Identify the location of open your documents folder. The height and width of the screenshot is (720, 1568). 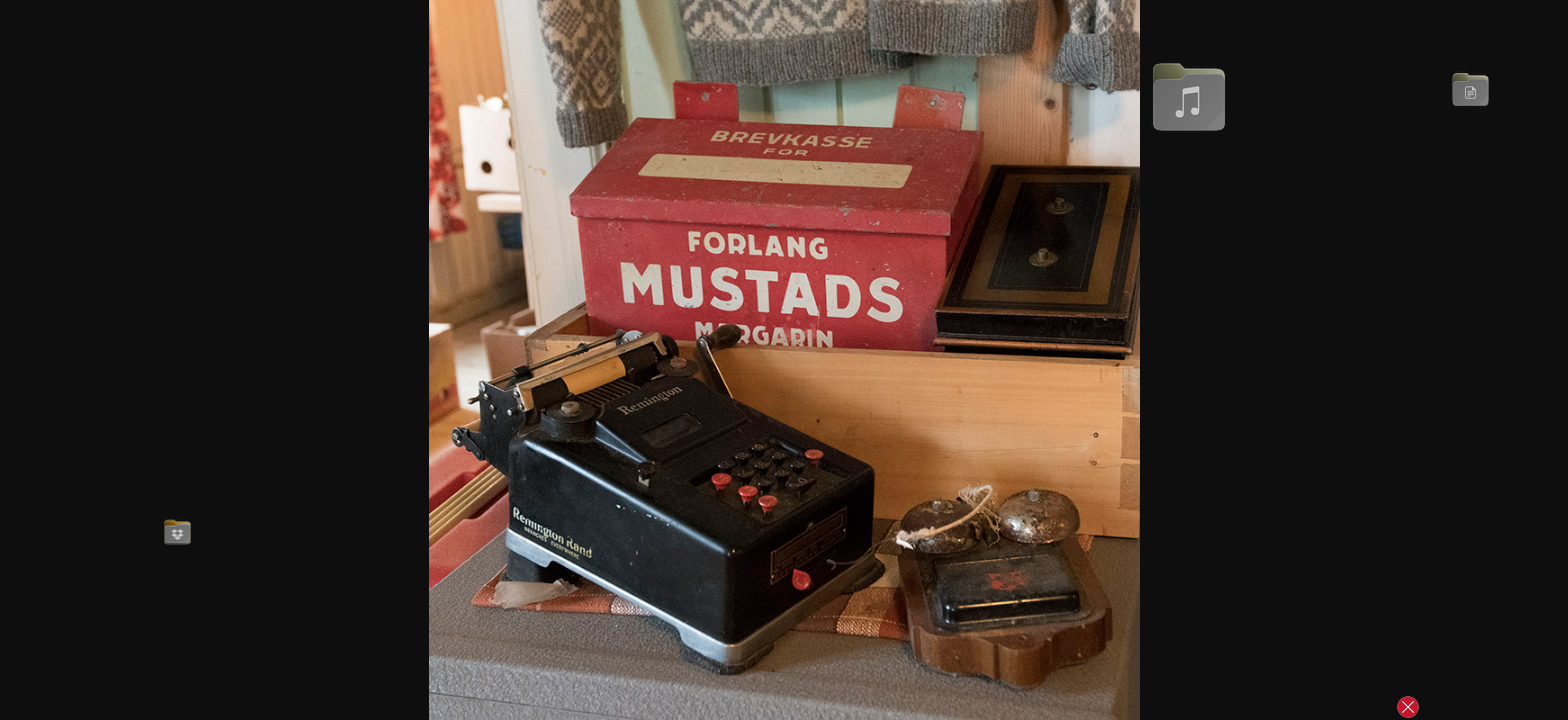
(1470, 89).